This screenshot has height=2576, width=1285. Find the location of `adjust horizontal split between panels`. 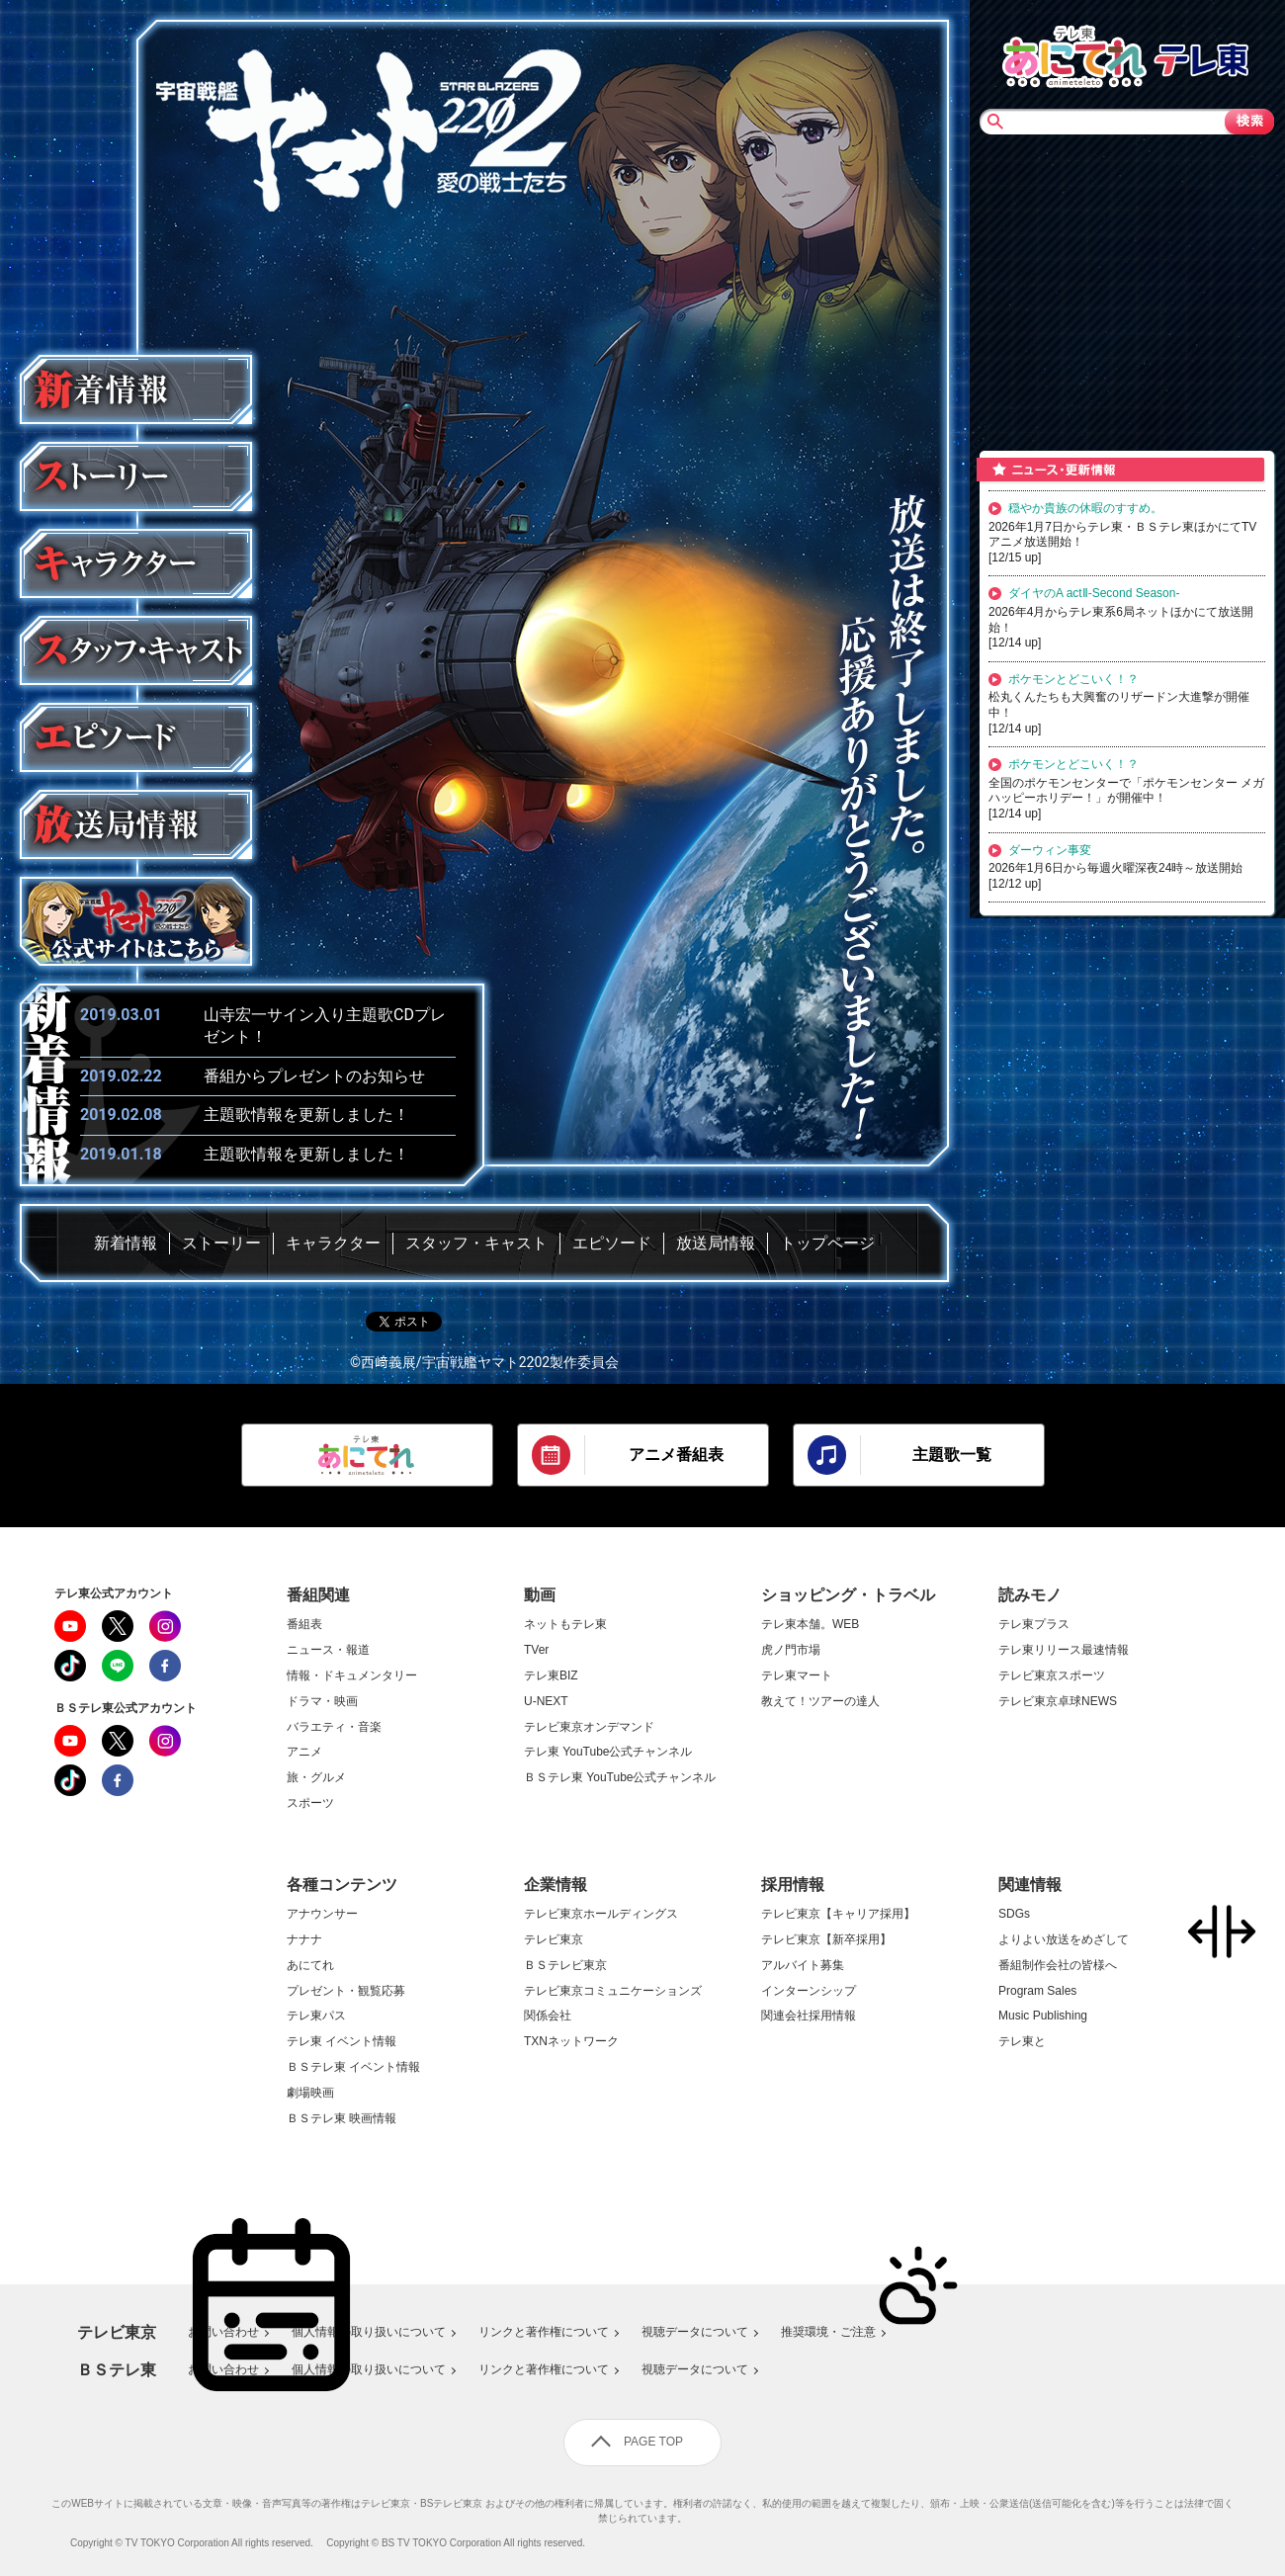

adjust horizontal split between panels is located at coordinates (1222, 1932).